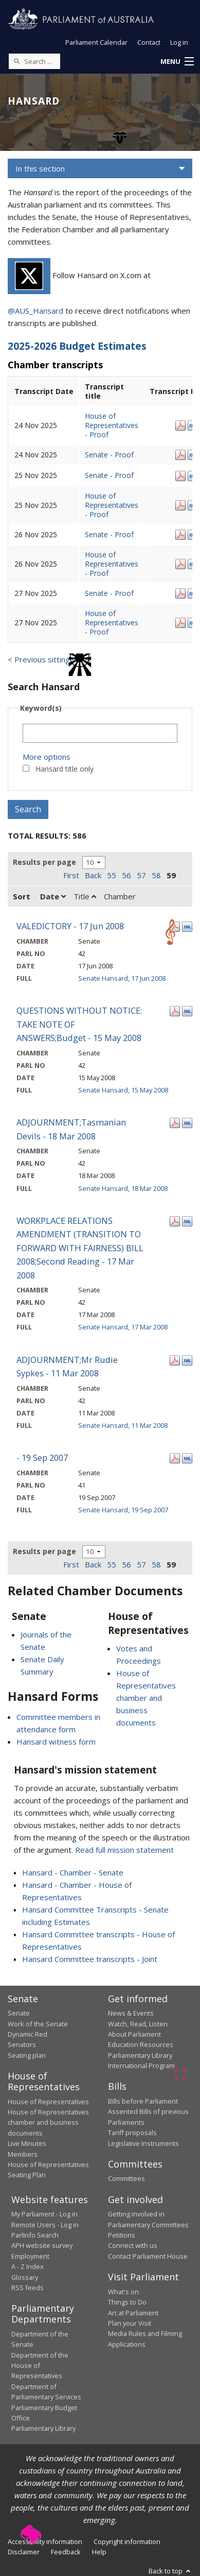 The image size is (200, 2576). What do you see at coordinates (80, 664) in the screenshot?
I see `indicates sunny or clear weather conditions` at bounding box center [80, 664].